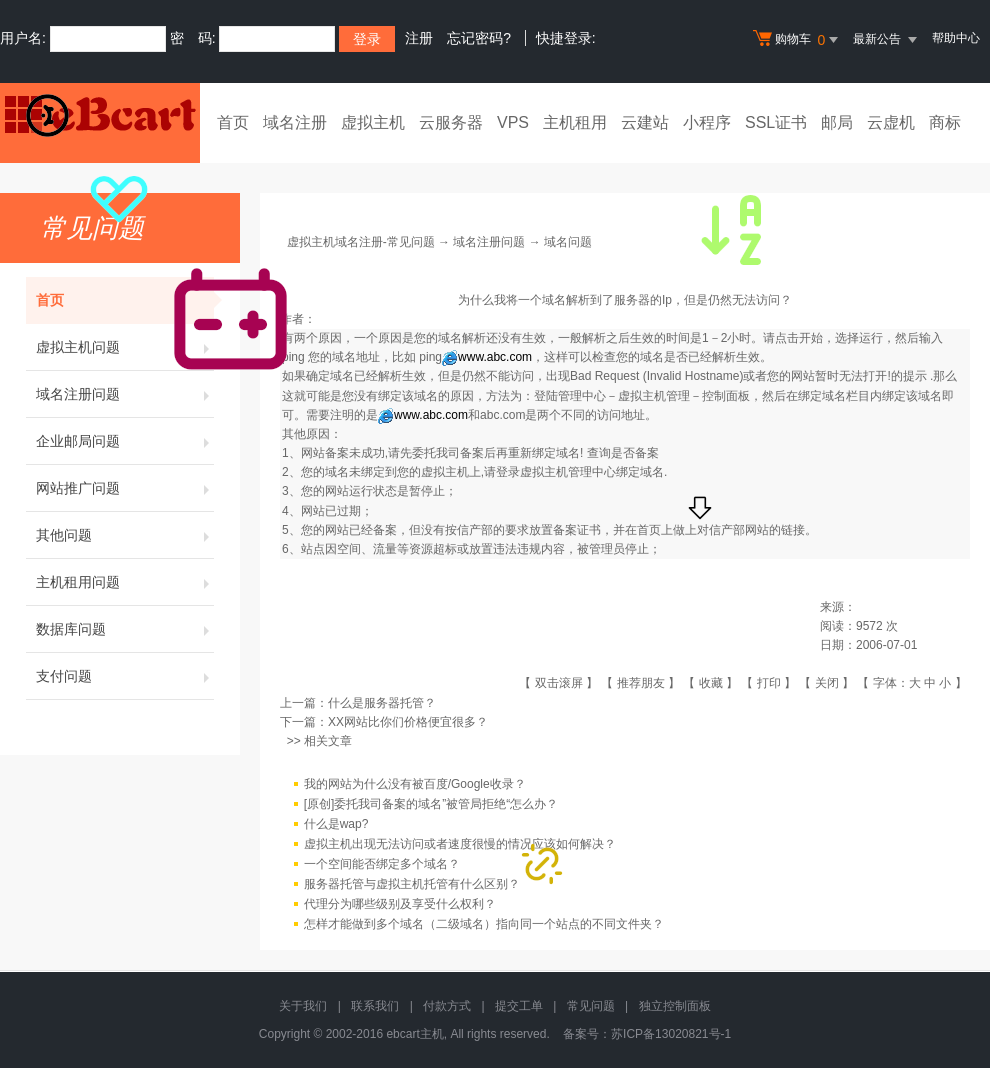  Describe the element at coordinates (733, 230) in the screenshot. I see `sort items alphabetically A to Z` at that location.